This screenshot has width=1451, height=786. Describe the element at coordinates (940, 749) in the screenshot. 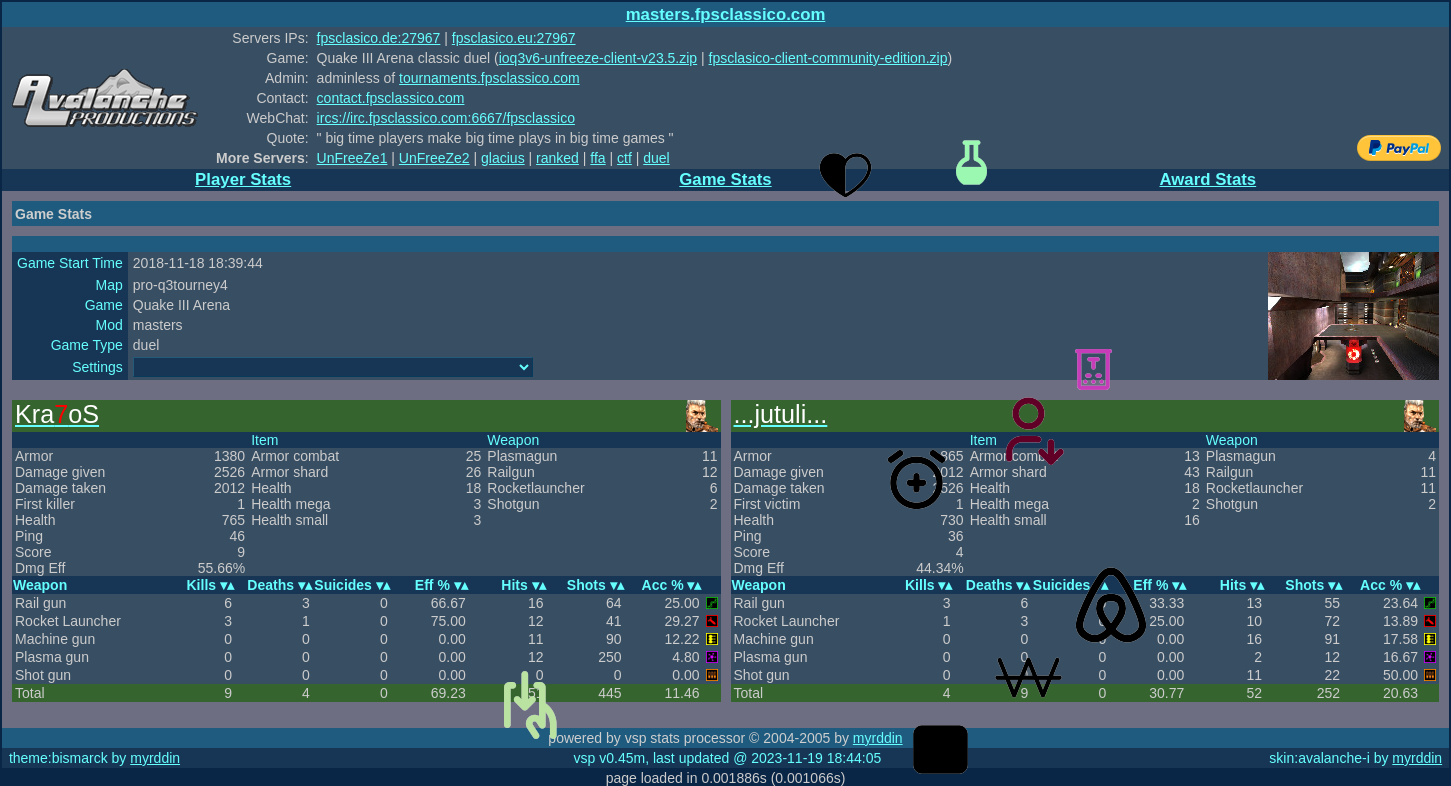

I see `crop image to 5:4 aspect ratio` at that location.